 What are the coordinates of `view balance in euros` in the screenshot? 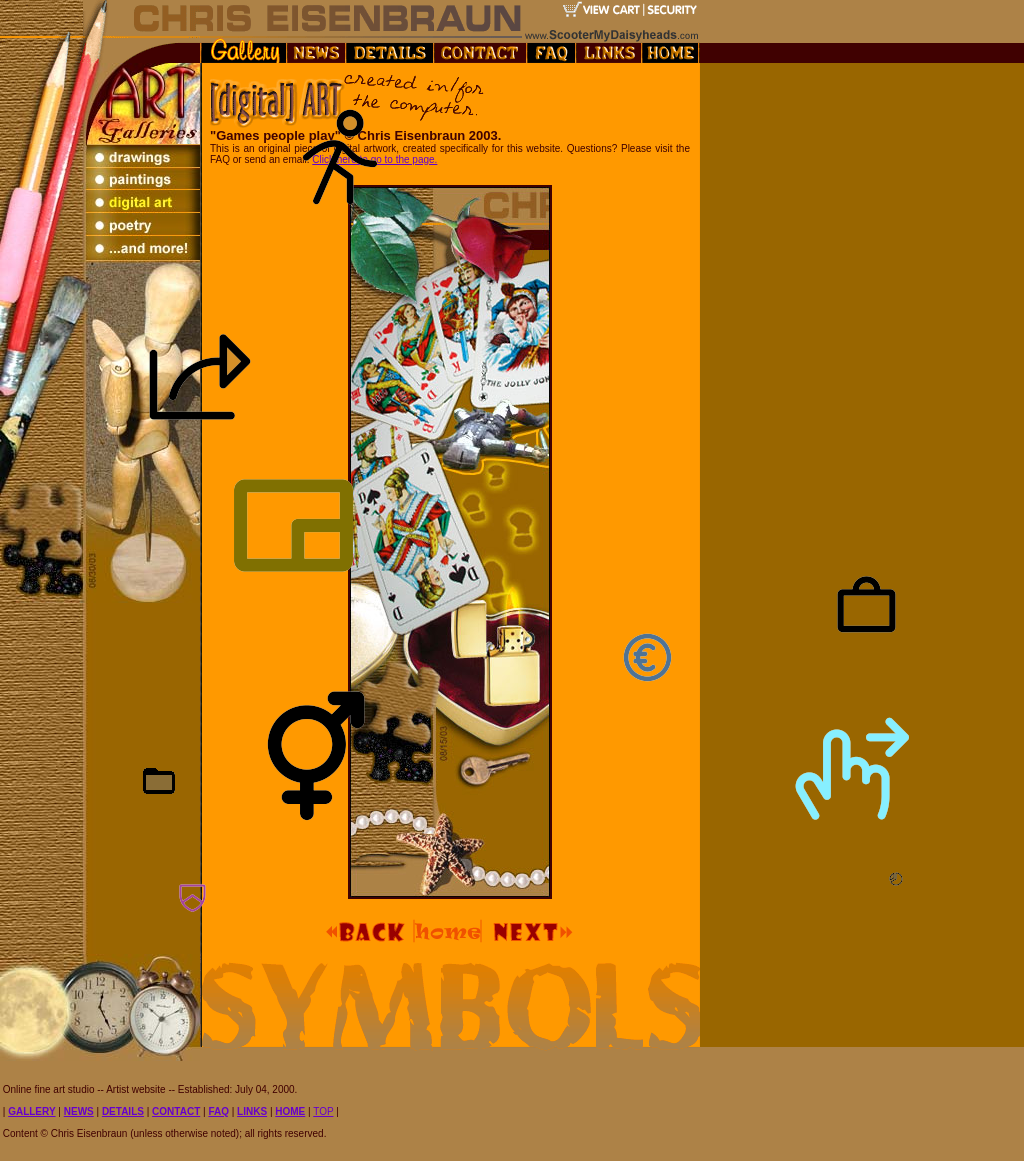 It's located at (647, 657).